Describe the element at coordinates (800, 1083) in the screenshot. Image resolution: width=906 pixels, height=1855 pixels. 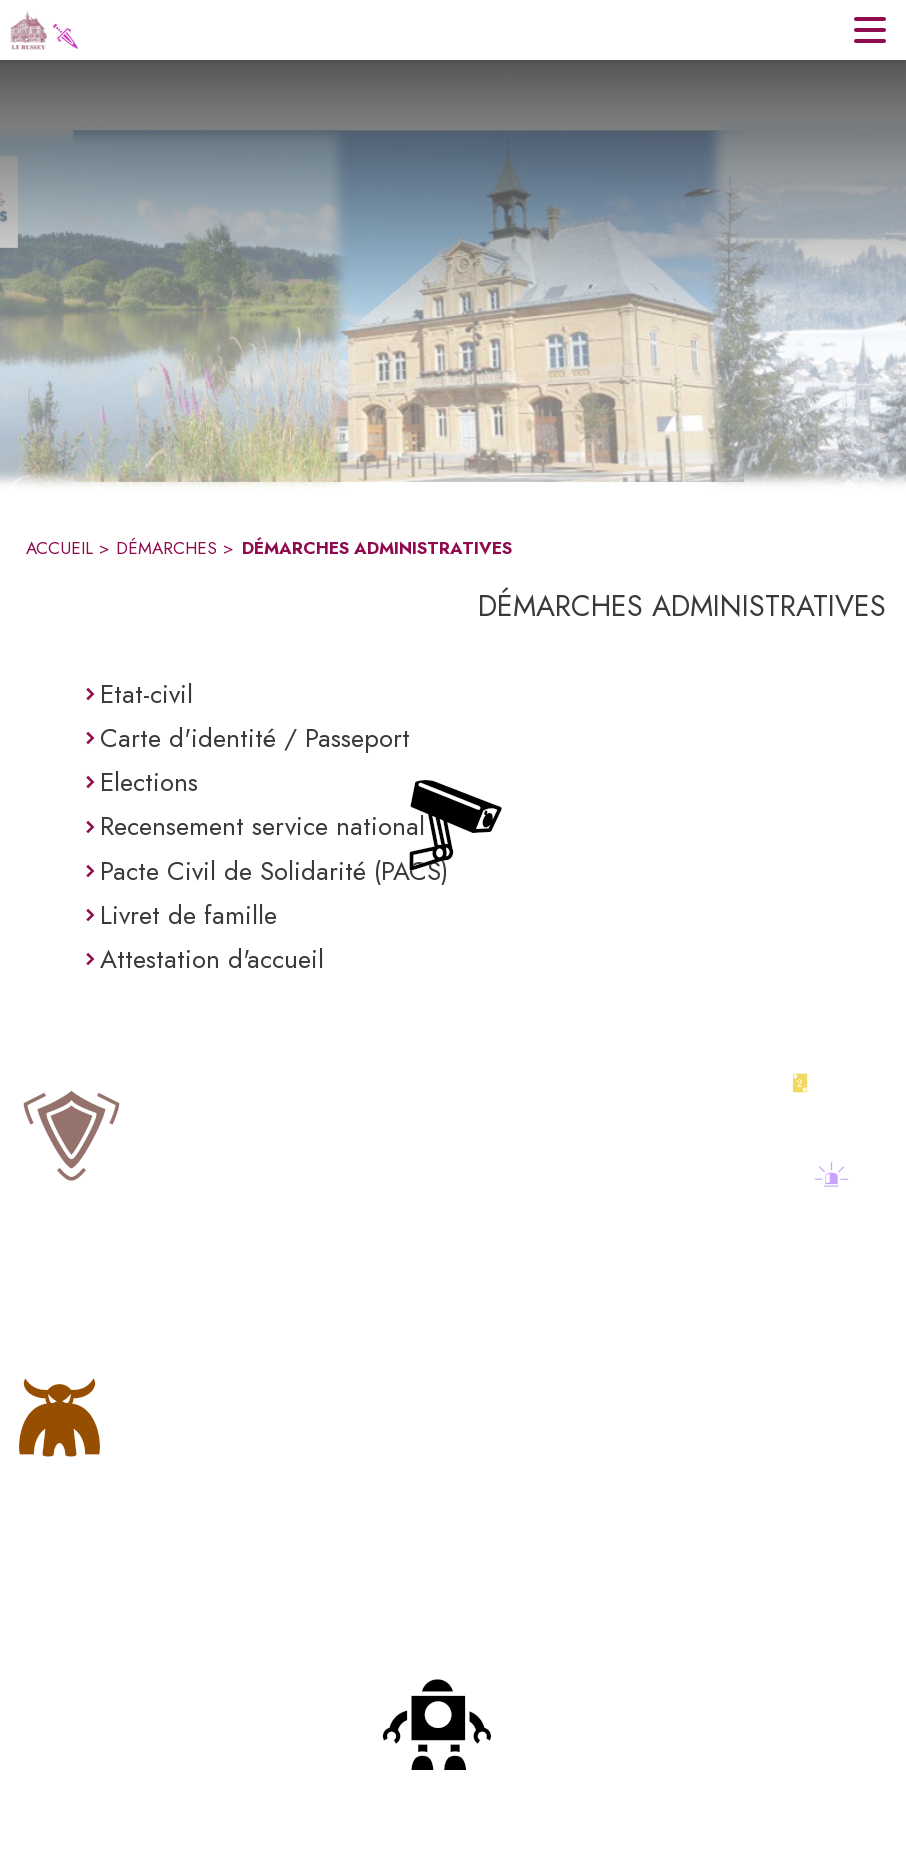
I see `two of clubs playing card` at that location.